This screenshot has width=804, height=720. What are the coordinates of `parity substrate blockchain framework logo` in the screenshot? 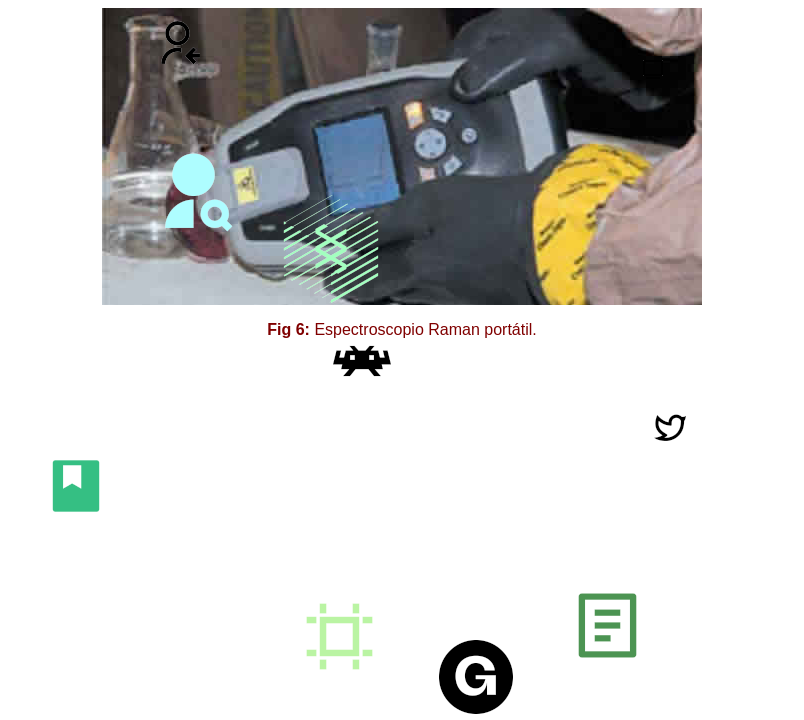 It's located at (331, 249).